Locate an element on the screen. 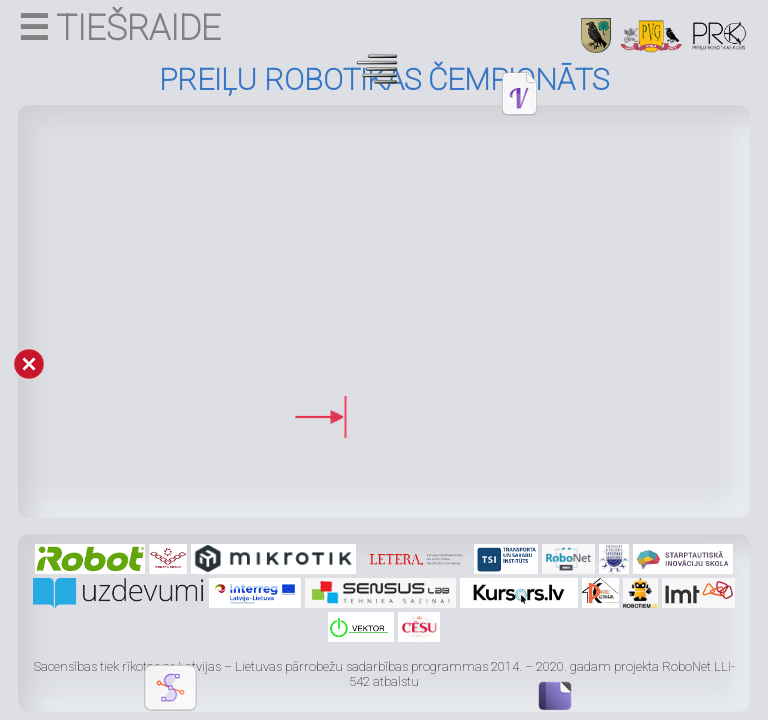 The height and width of the screenshot is (720, 768). an SVG vector image file is located at coordinates (170, 686).